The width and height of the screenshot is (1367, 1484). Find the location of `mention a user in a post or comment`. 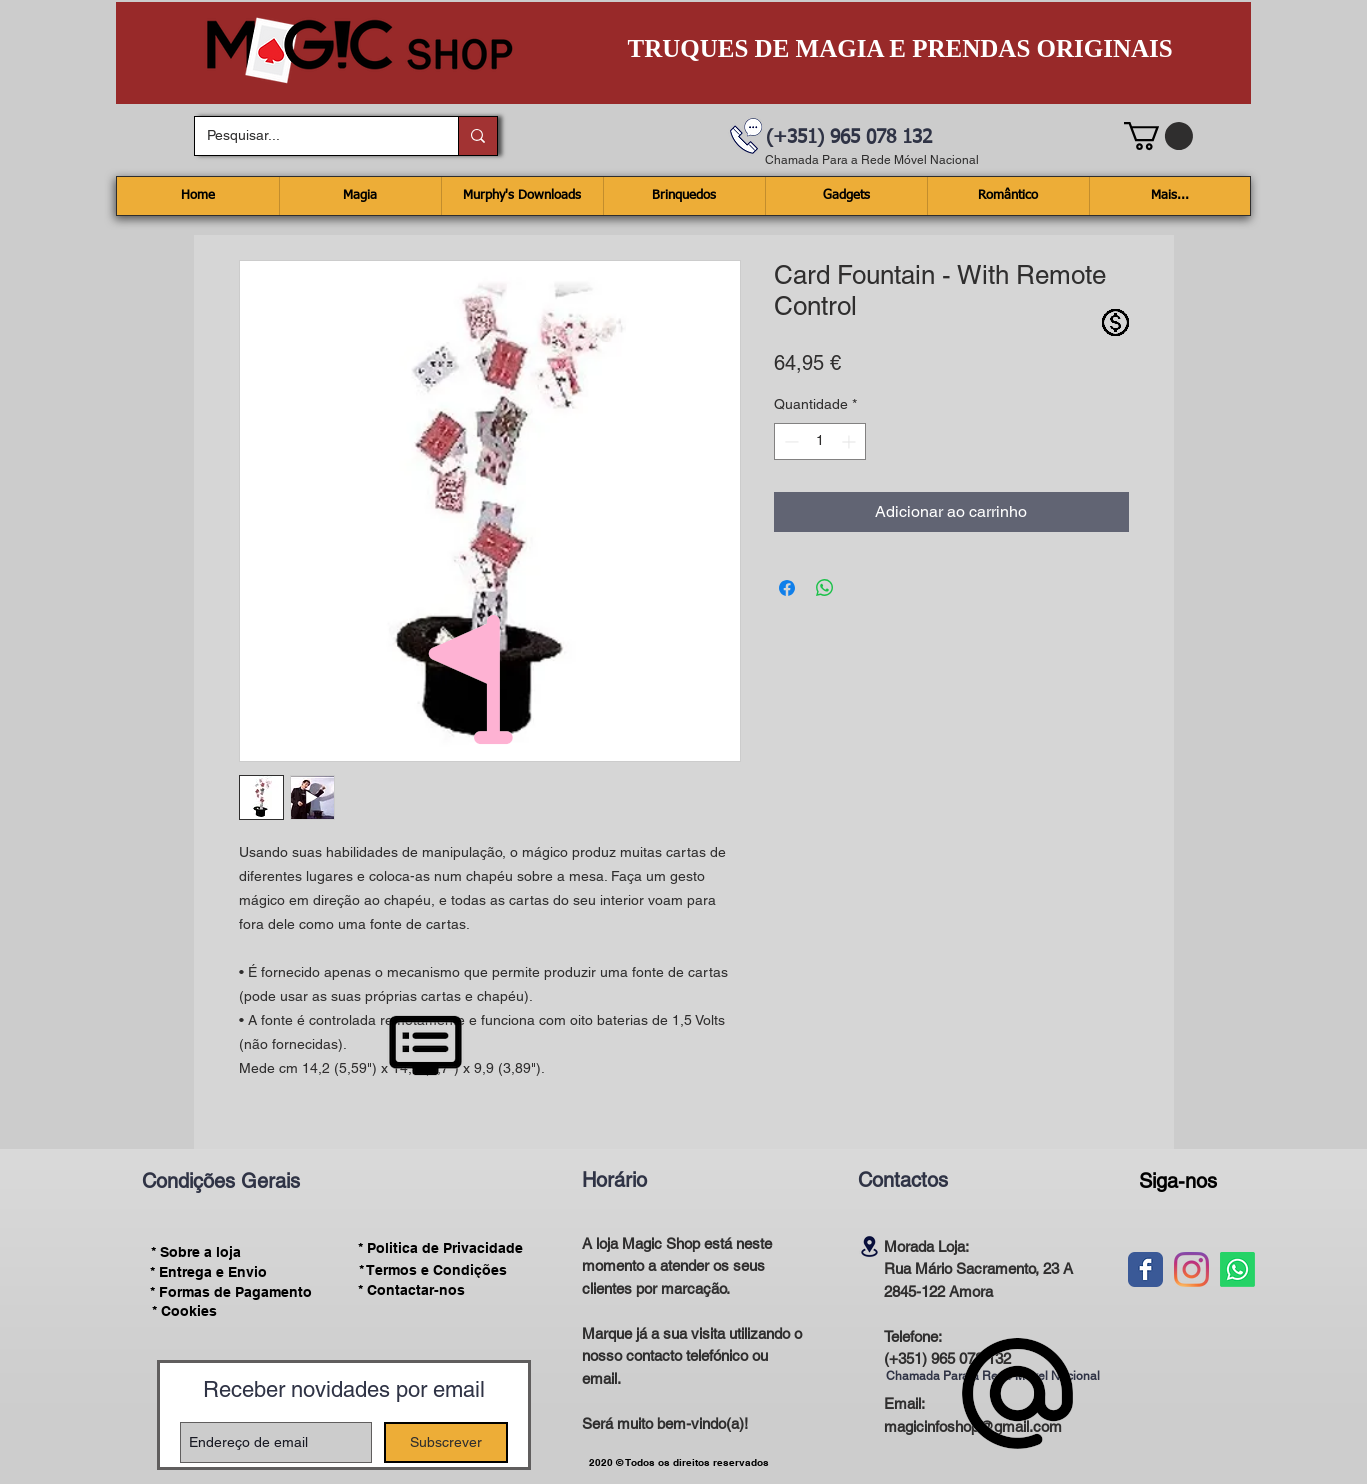

mention a user in a post or comment is located at coordinates (1017, 1393).